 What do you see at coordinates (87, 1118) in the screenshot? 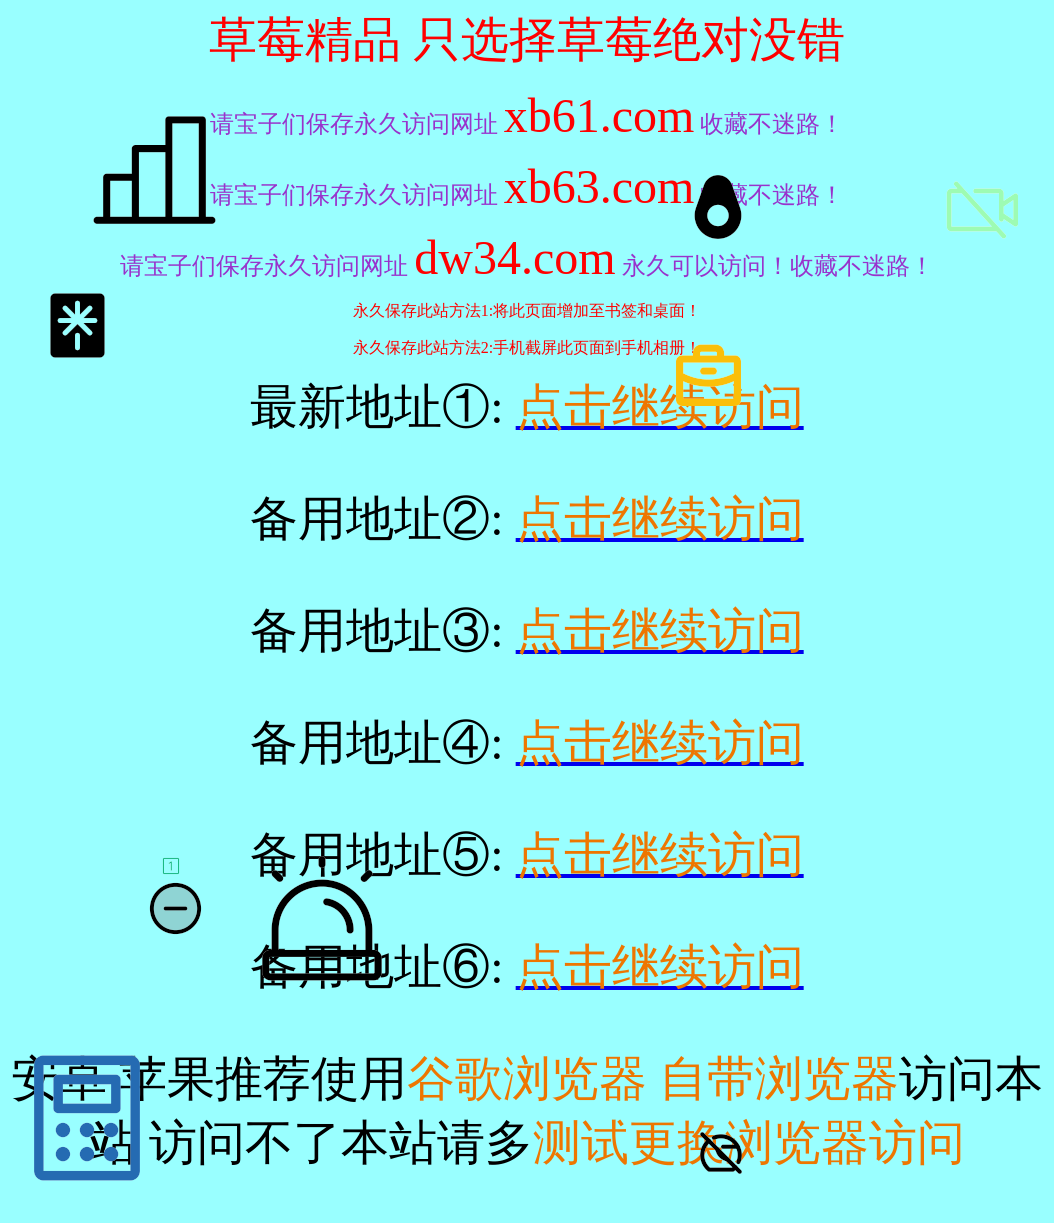
I see `open the calculator app` at bounding box center [87, 1118].